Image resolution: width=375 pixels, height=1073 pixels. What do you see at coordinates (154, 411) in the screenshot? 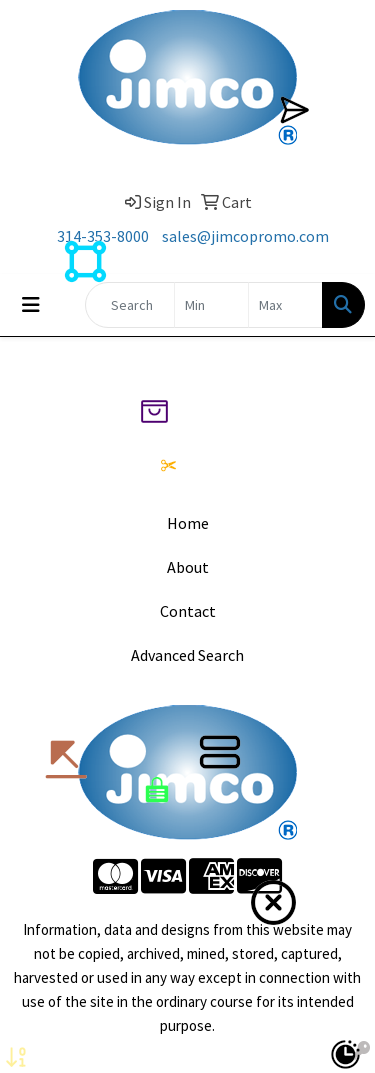
I see `view your shopping bag` at bounding box center [154, 411].